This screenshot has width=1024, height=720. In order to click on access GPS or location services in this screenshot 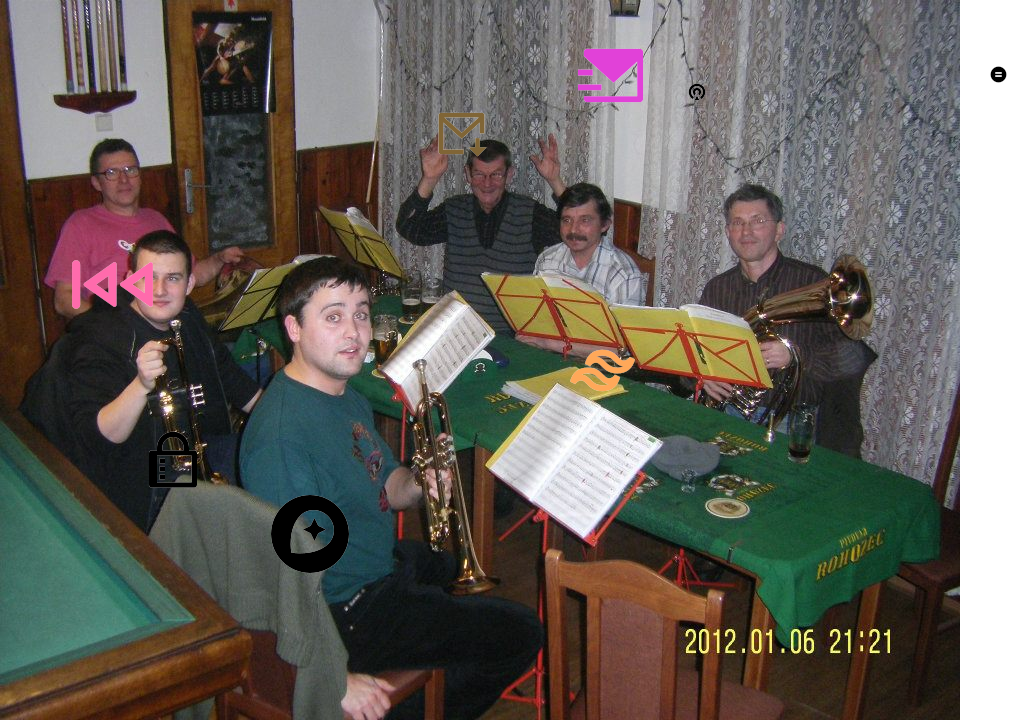, I will do `click(697, 92)`.